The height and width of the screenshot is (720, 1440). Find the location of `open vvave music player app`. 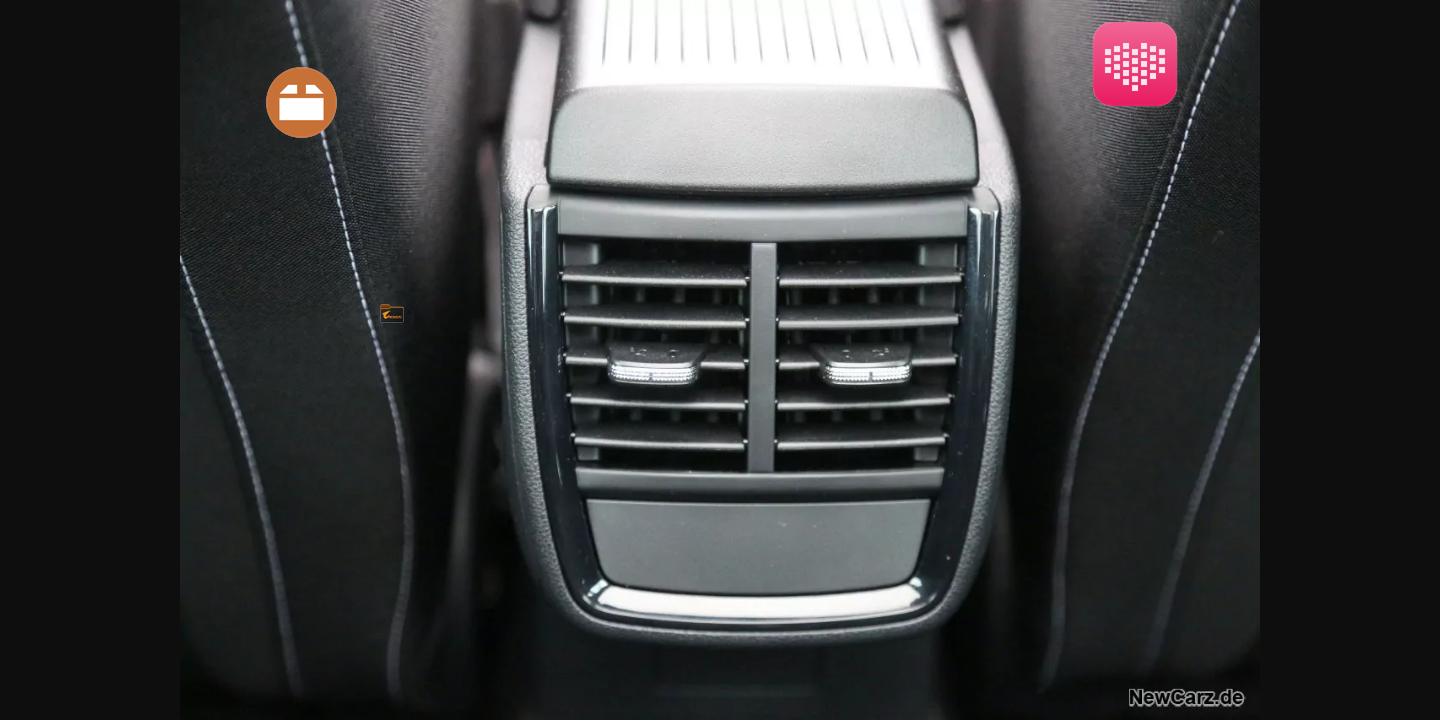

open vvave music player app is located at coordinates (1135, 64).